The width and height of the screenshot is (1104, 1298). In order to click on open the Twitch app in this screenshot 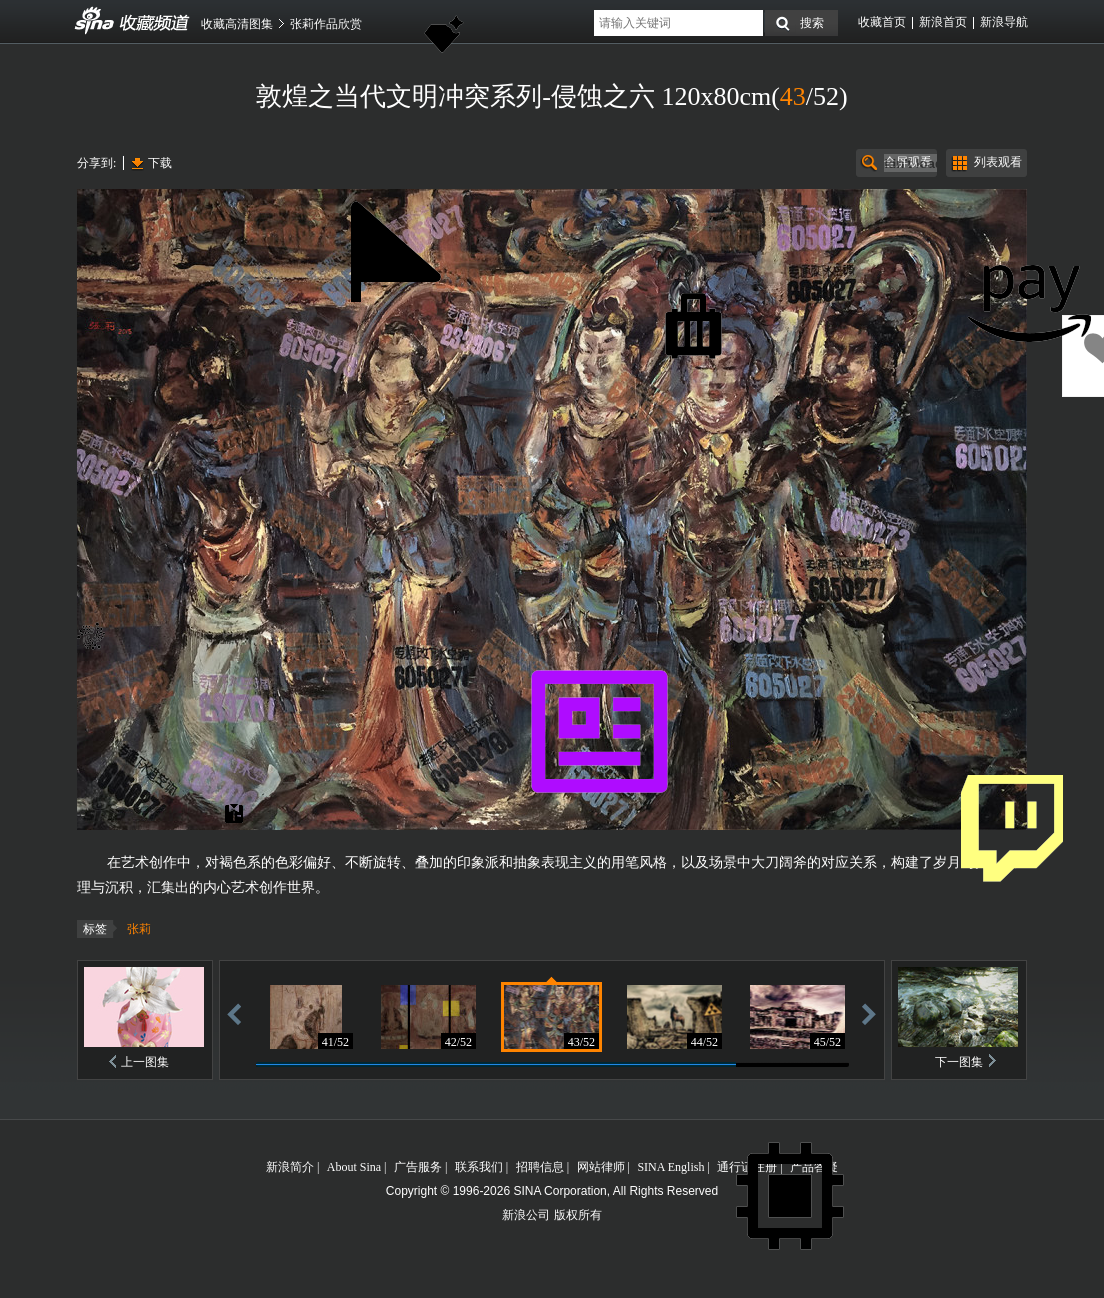, I will do `click(1012, 826)`.